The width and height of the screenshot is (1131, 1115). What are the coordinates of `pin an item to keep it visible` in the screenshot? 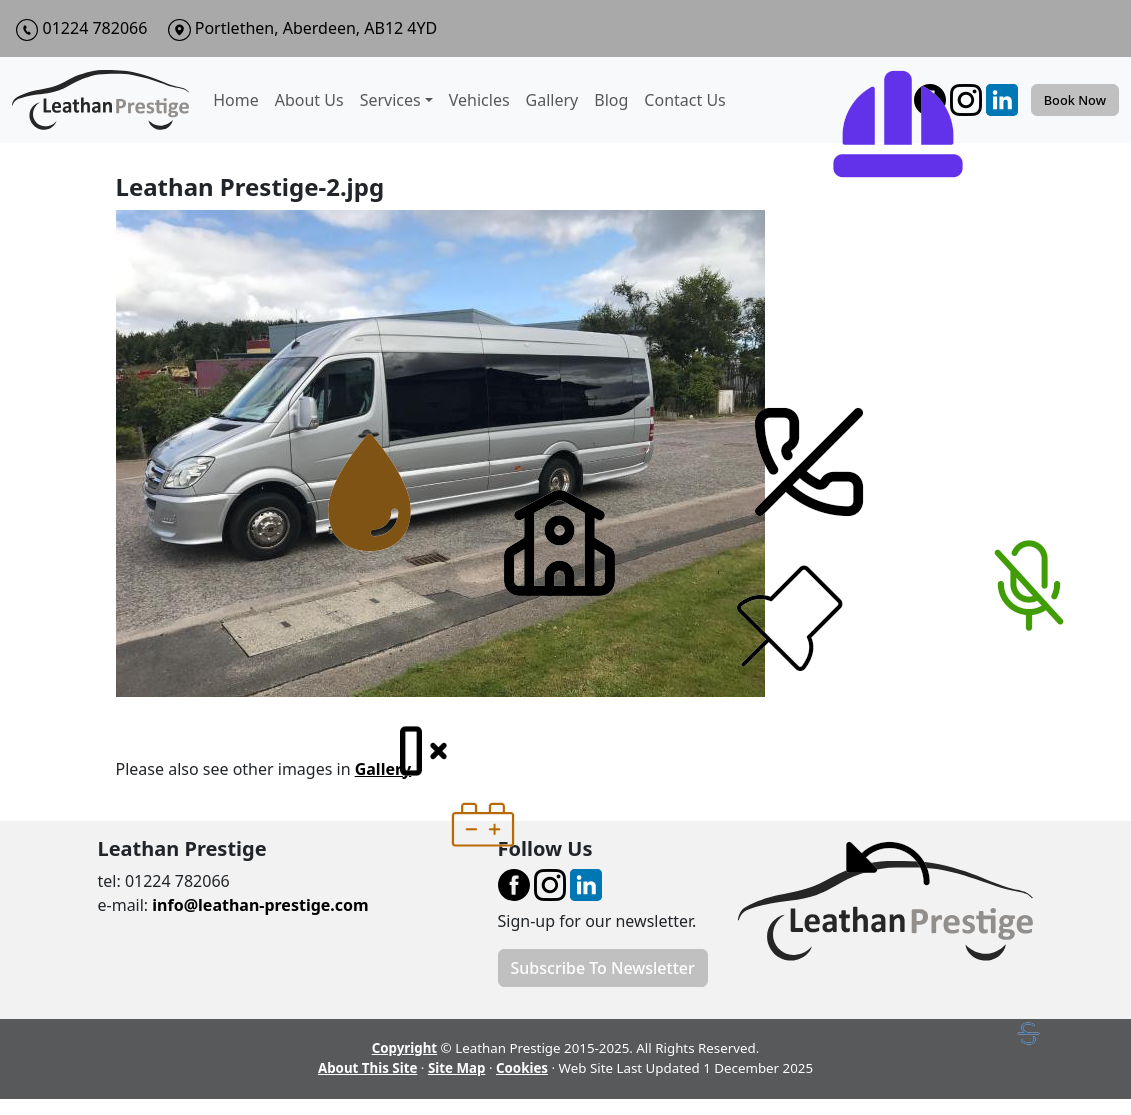 It's located at (785, 622).